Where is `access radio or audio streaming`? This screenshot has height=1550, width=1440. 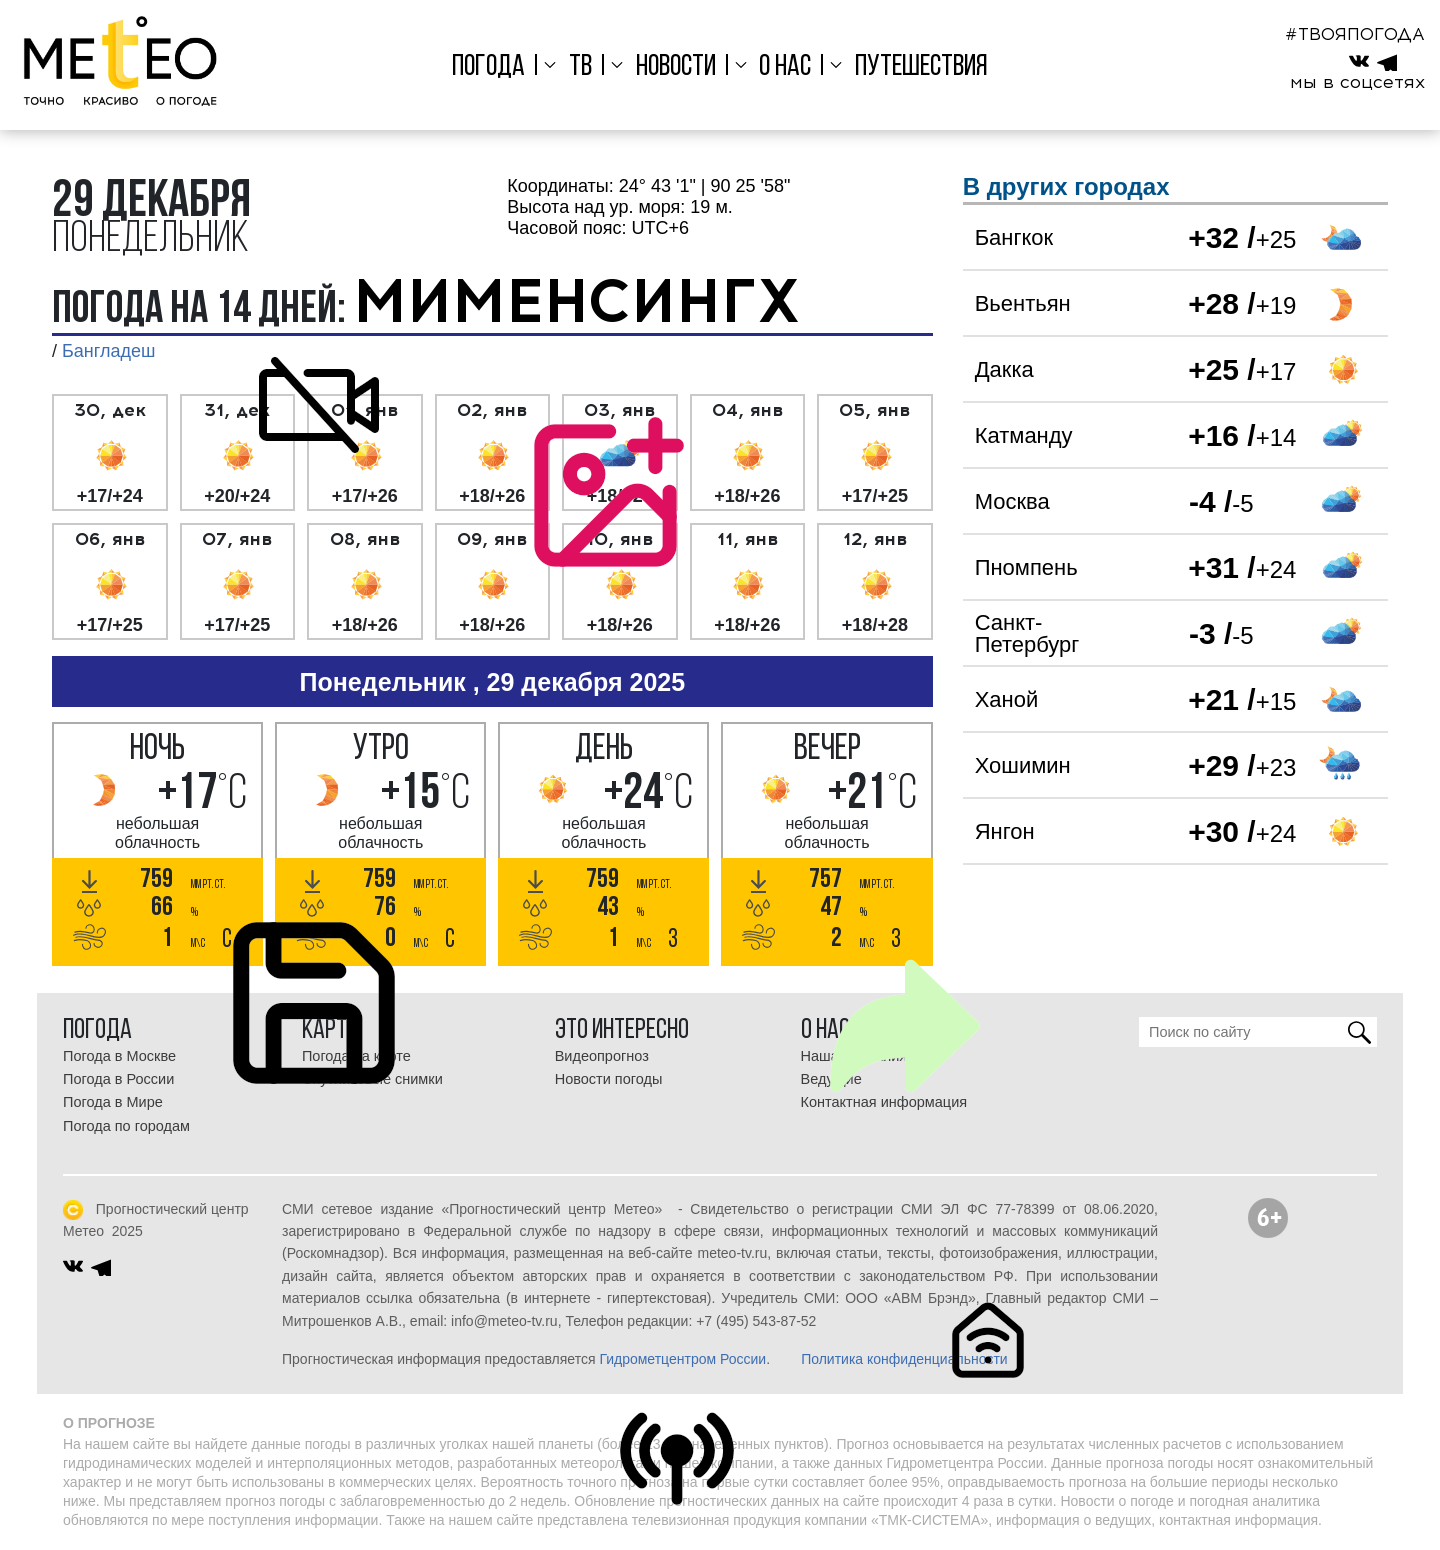 access radio or audio streaming is located at coordinates (677, 1456).